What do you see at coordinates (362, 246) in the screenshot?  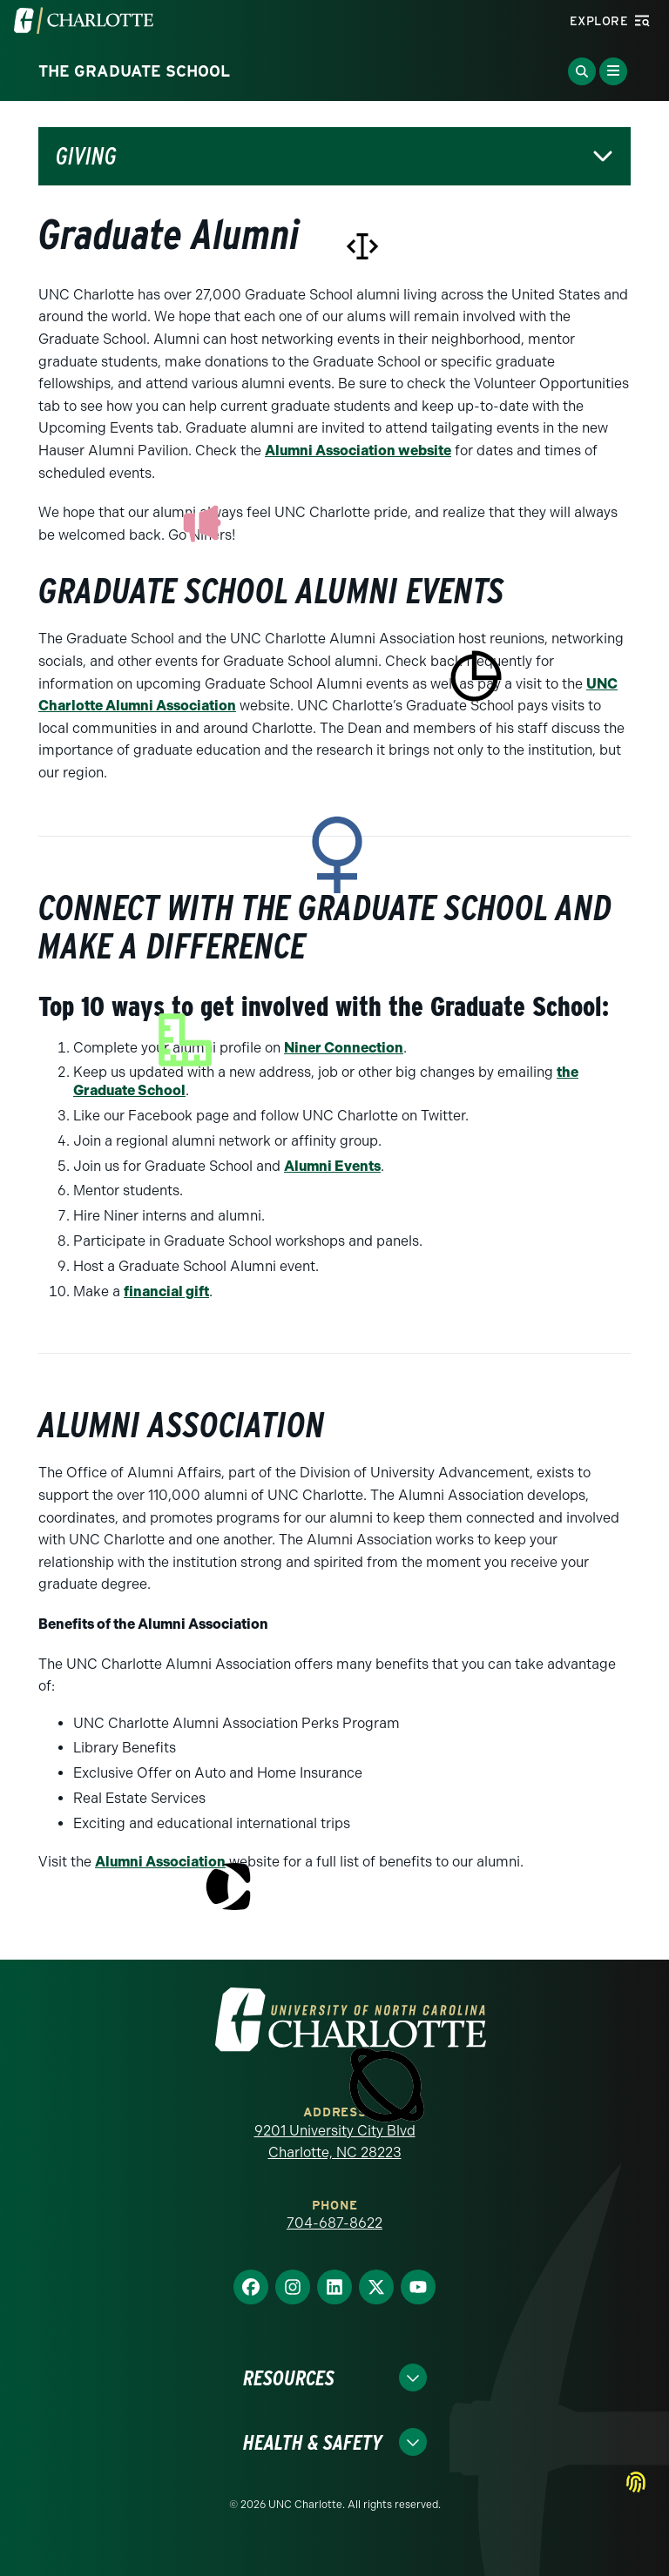 I see `move or reposition the text cursor` at bounding box center [362, 246].